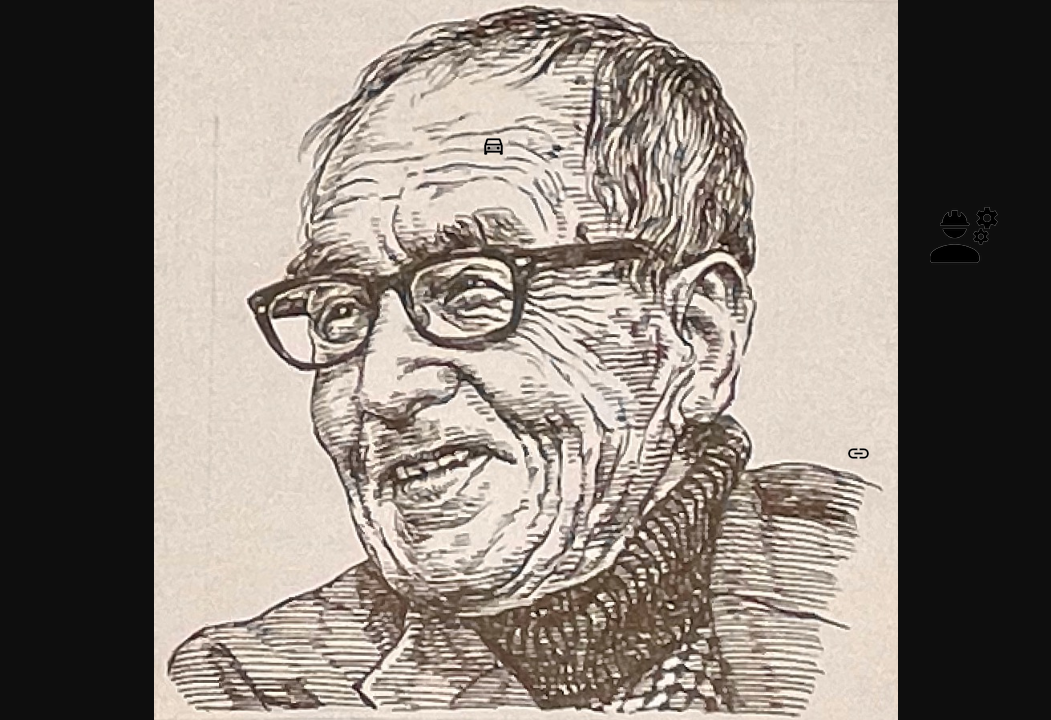 The image size is (1051, 720). I want to click on get driving directions, so click(493, 145).